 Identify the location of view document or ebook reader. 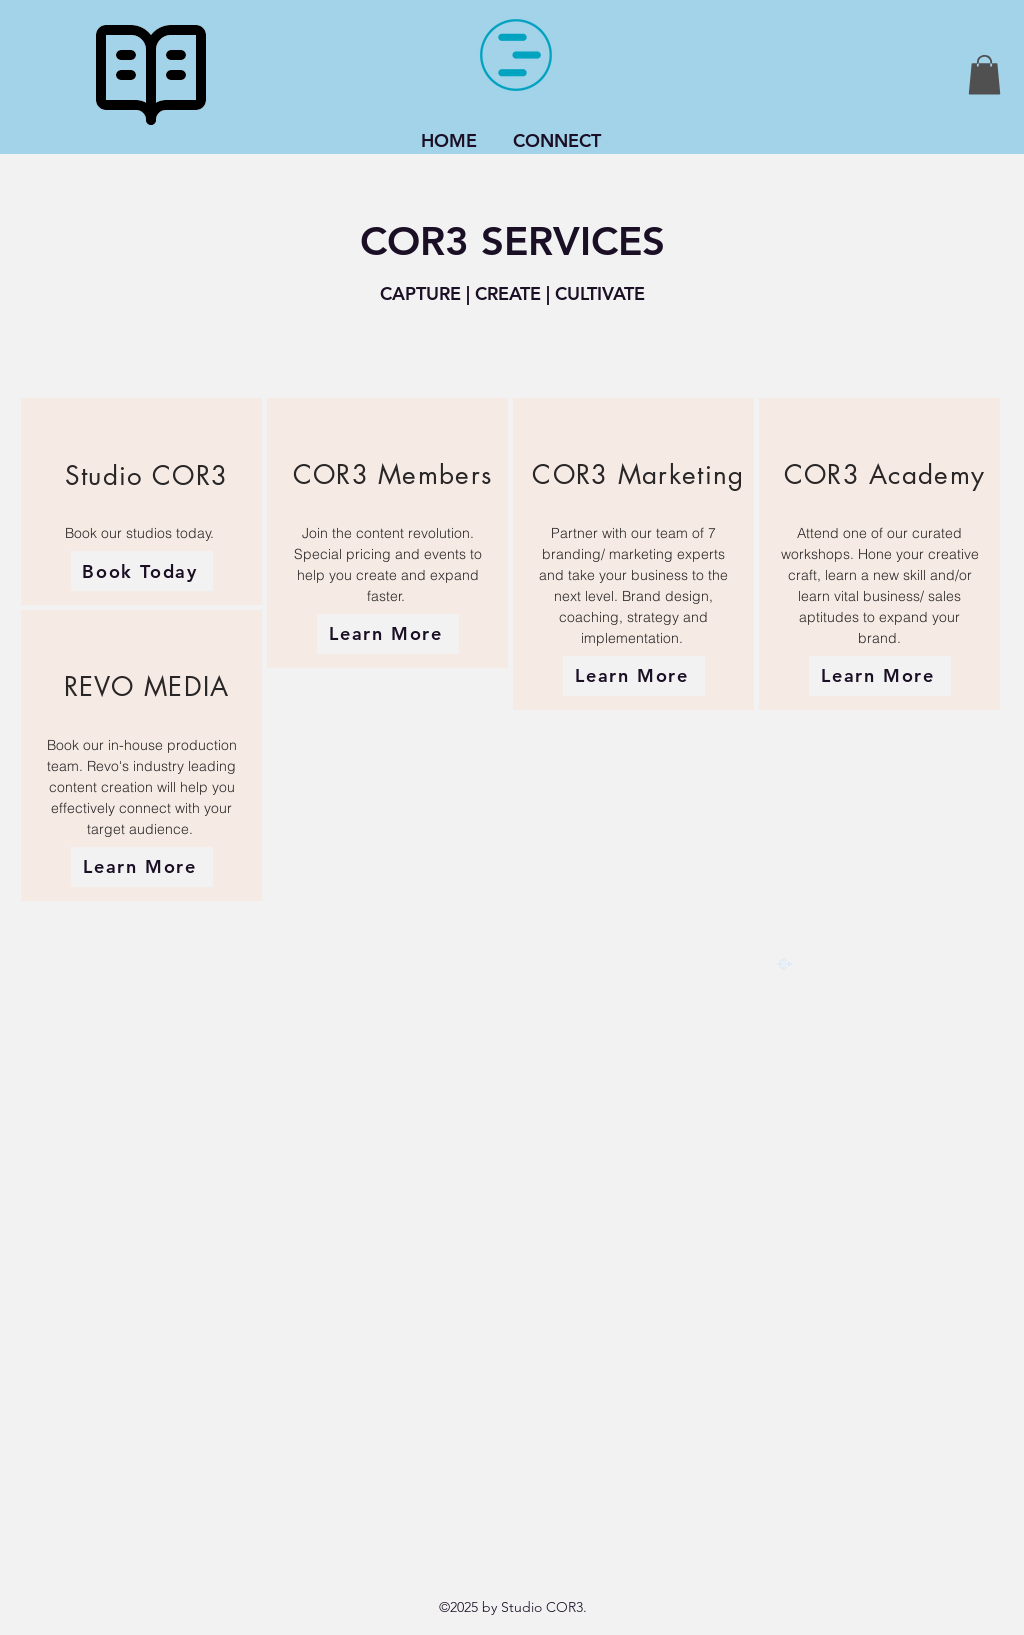
(151, 75).